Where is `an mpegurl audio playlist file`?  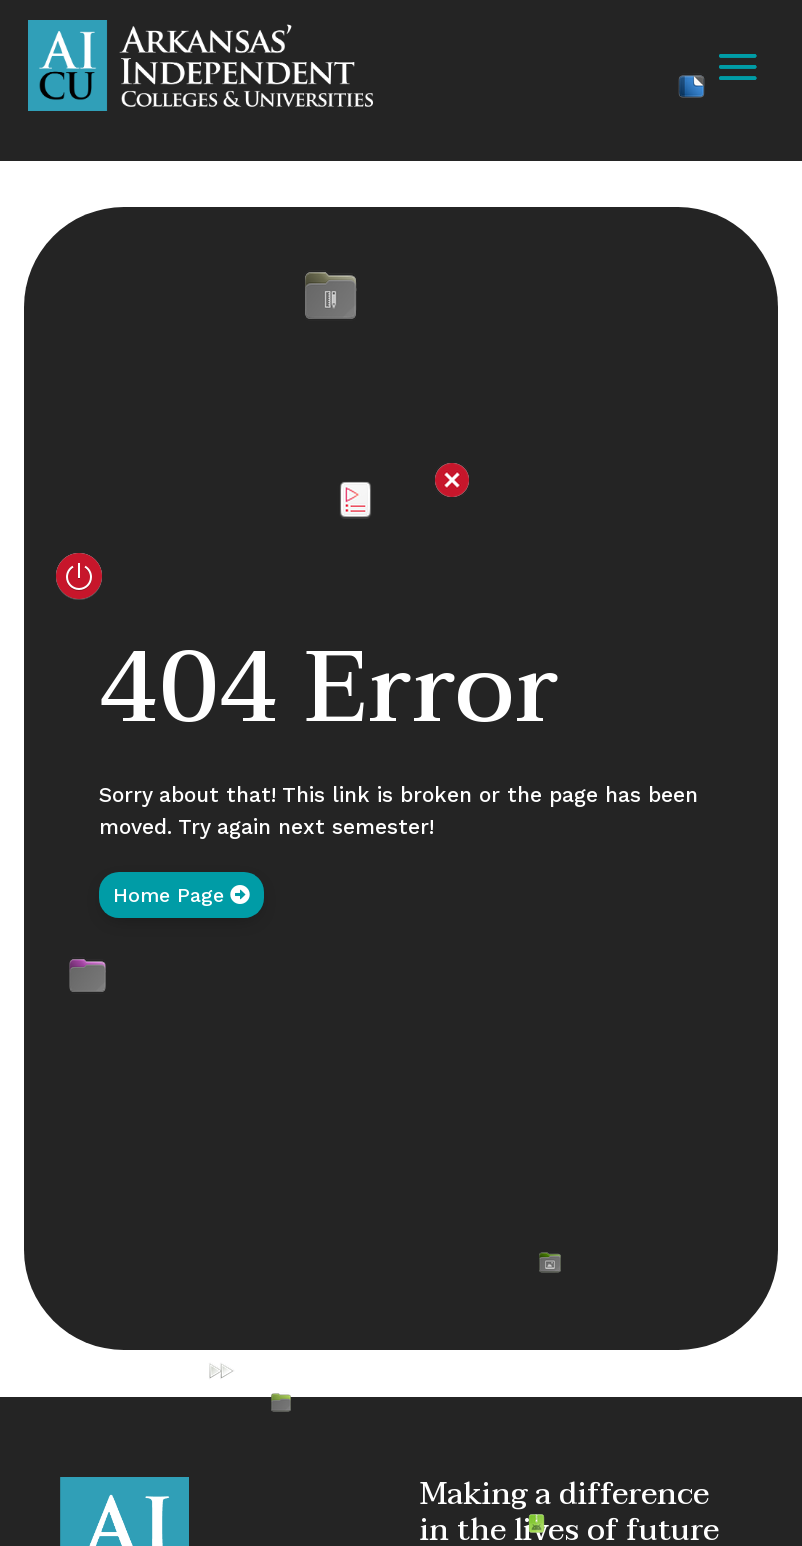
an mpegurl audio playlist file is located at coordinates (355, 499).